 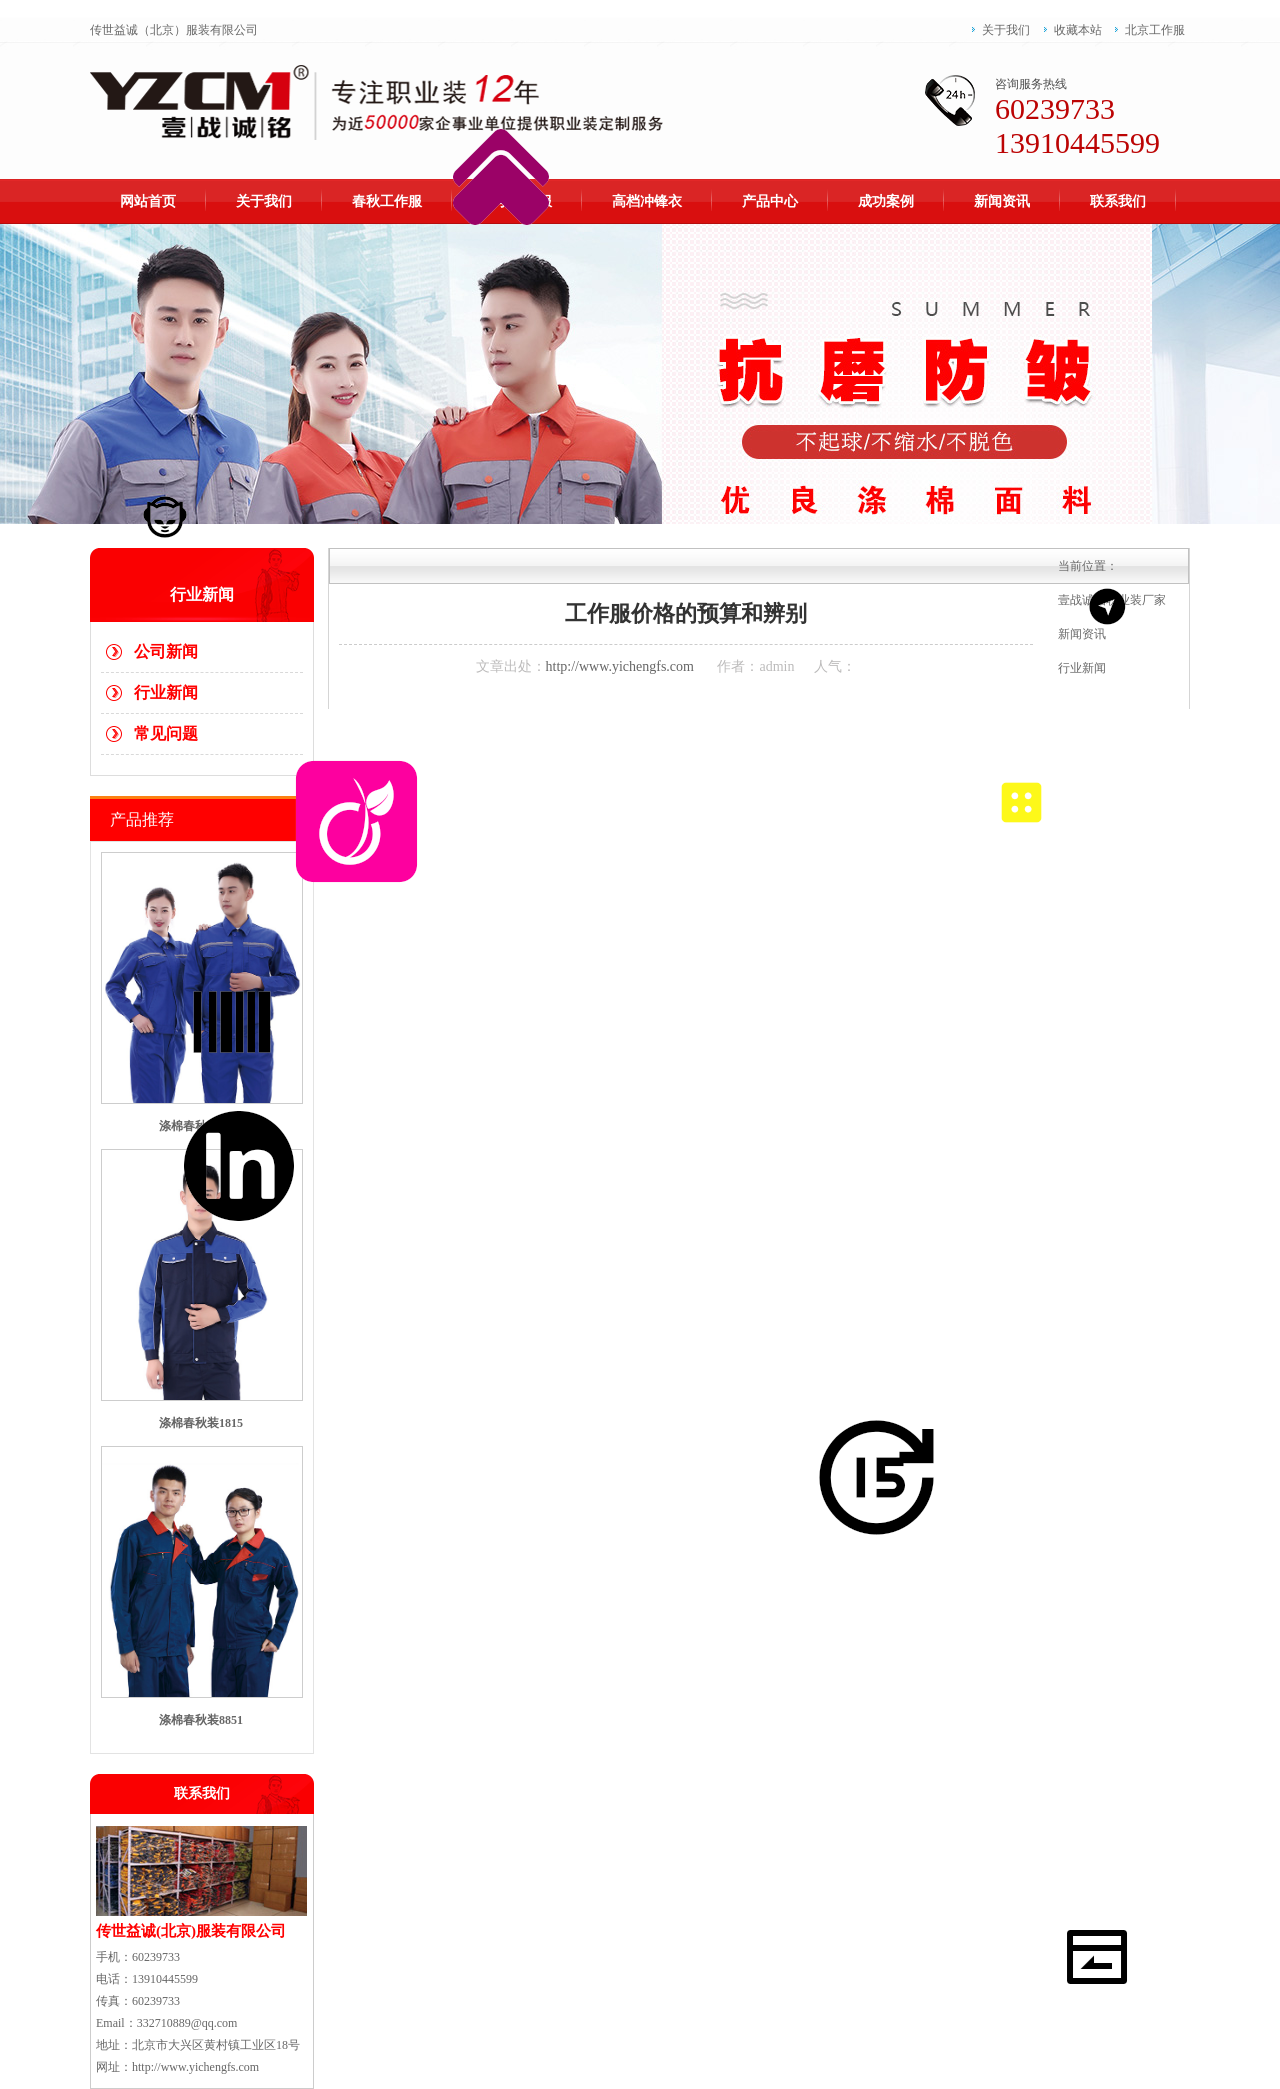 What do you see at coordinates (876, 1477) in the screenshot?
I see `skip forward 15 seconds` at bounding box center [876, 1477].